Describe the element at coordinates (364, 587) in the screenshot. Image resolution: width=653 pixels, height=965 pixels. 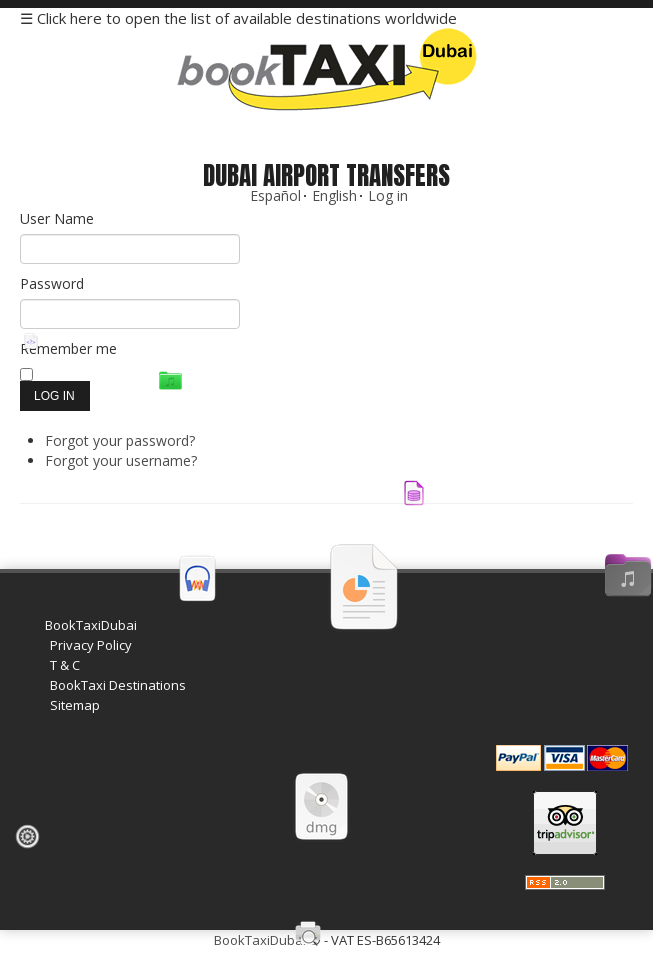
I see `open a presentation file` at that location.